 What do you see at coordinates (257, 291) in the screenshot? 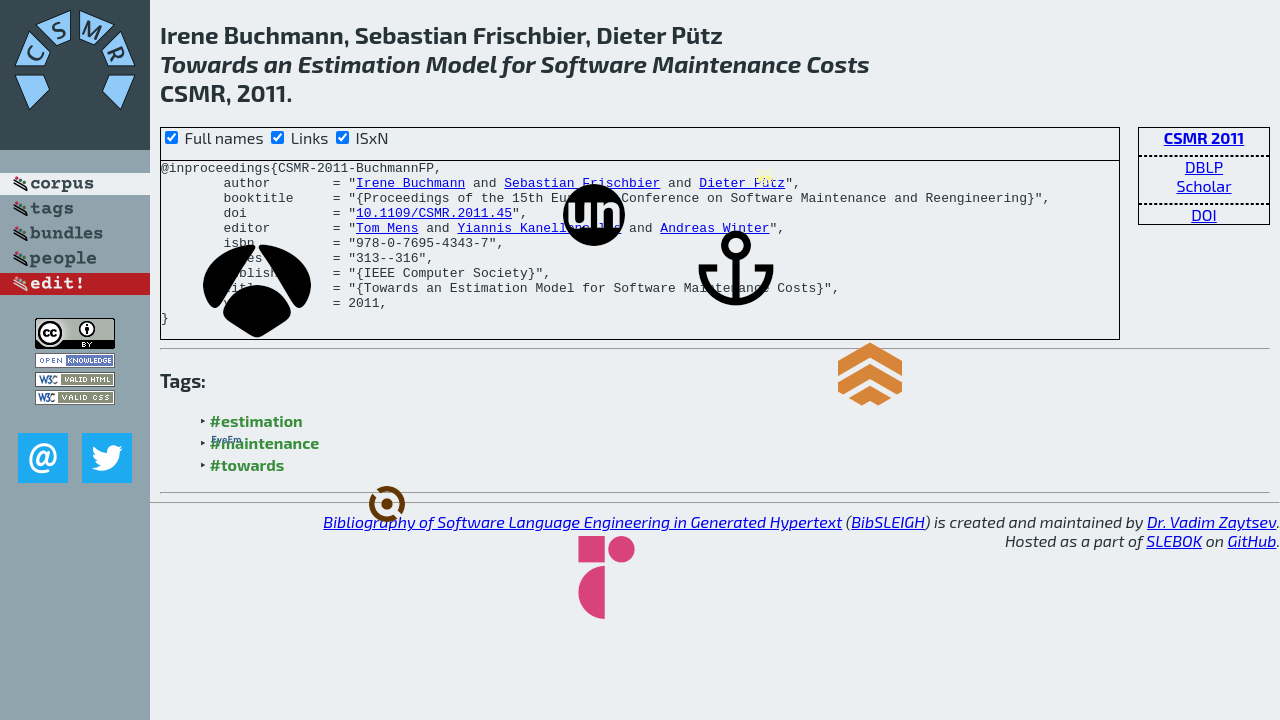
I see `open the Antena 3 app` at bounding box center [257, 291].